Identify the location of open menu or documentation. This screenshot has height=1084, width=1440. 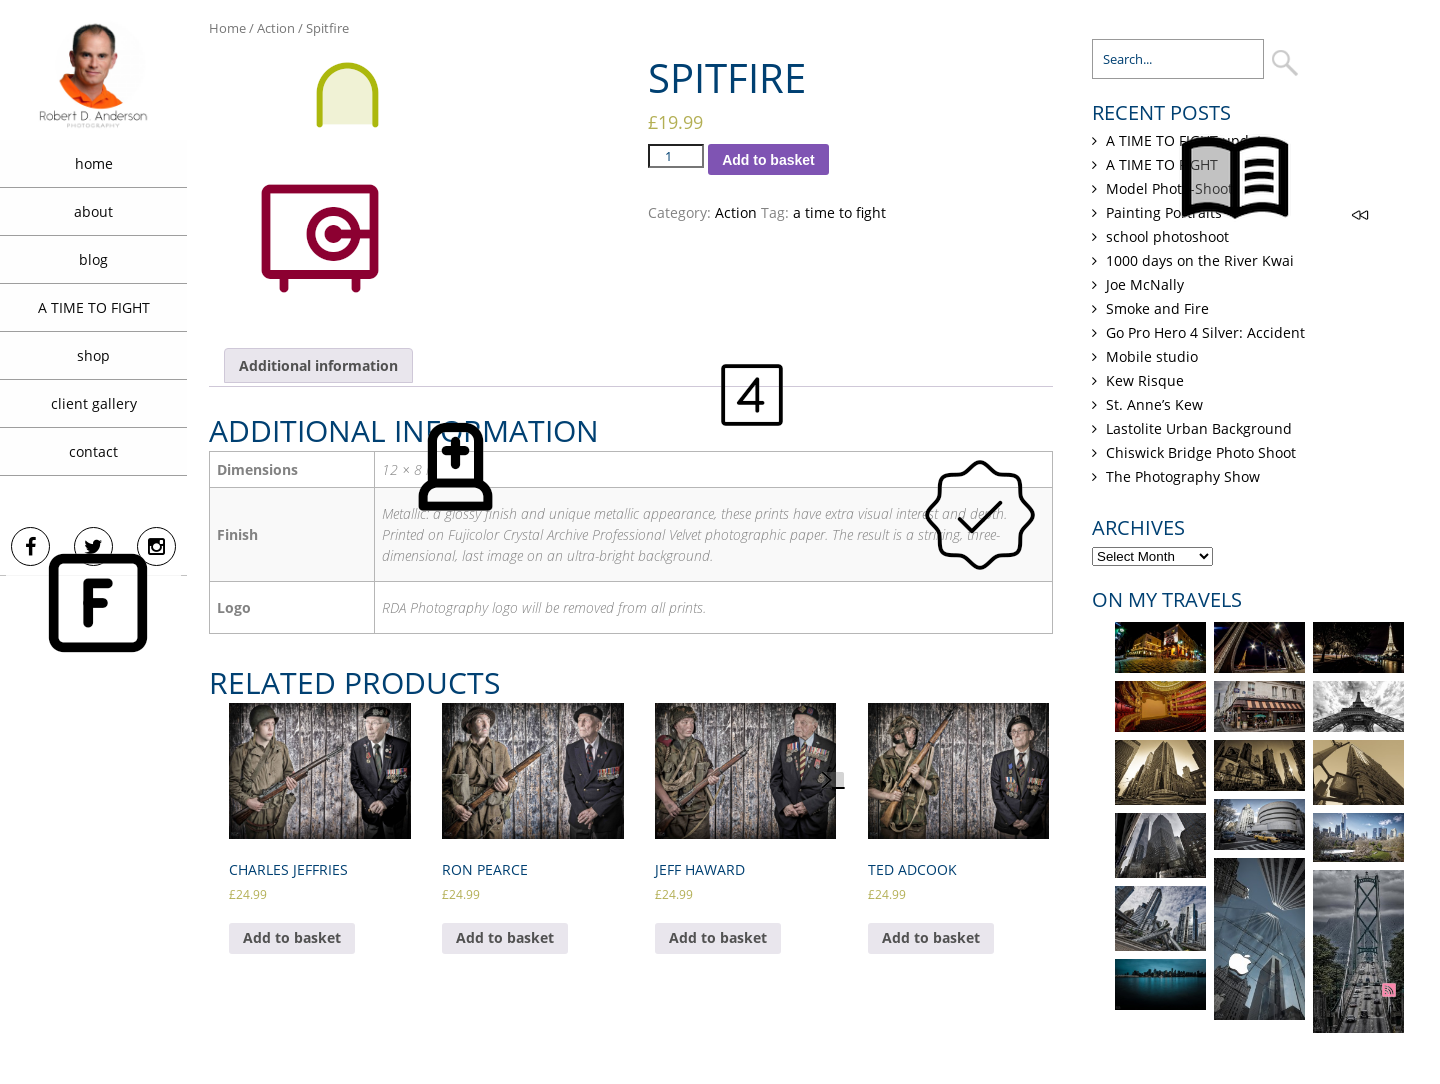
(1235, 173).